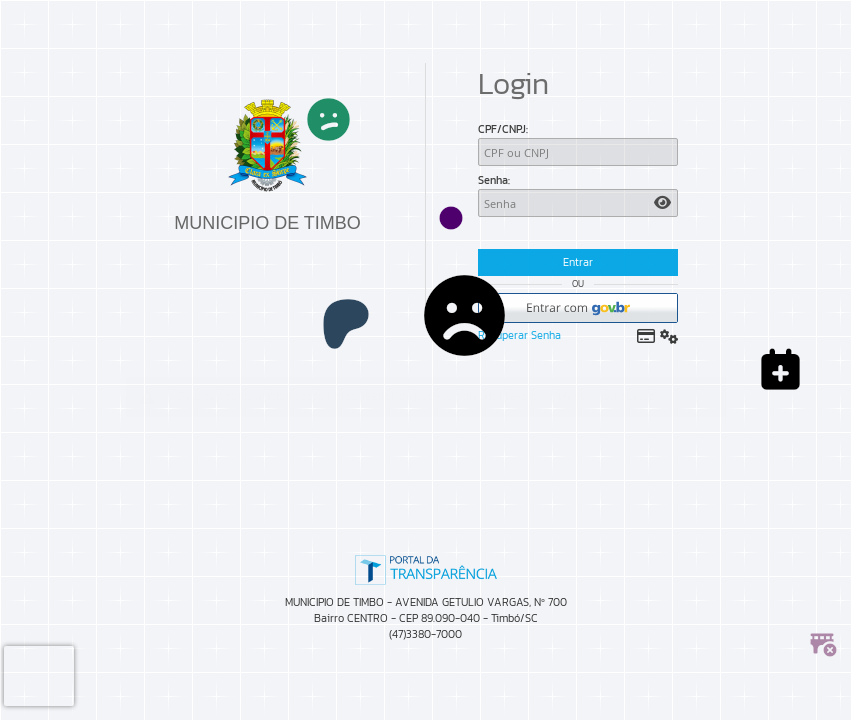 The width and height of the screenshot is (851, 720). Describe the element at coordinates (328, 119) in the screenshot. I see `indicates a confused or uncertain state` at that location.